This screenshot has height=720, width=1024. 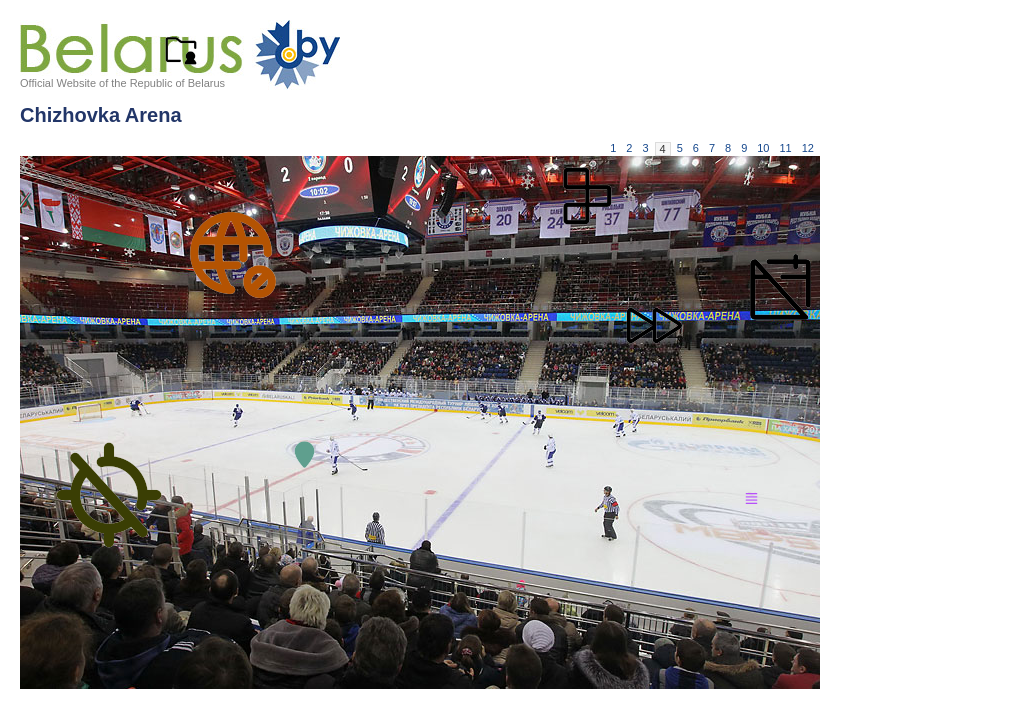 I want to click on skip forward in media playback, so click(x=650, y=325).